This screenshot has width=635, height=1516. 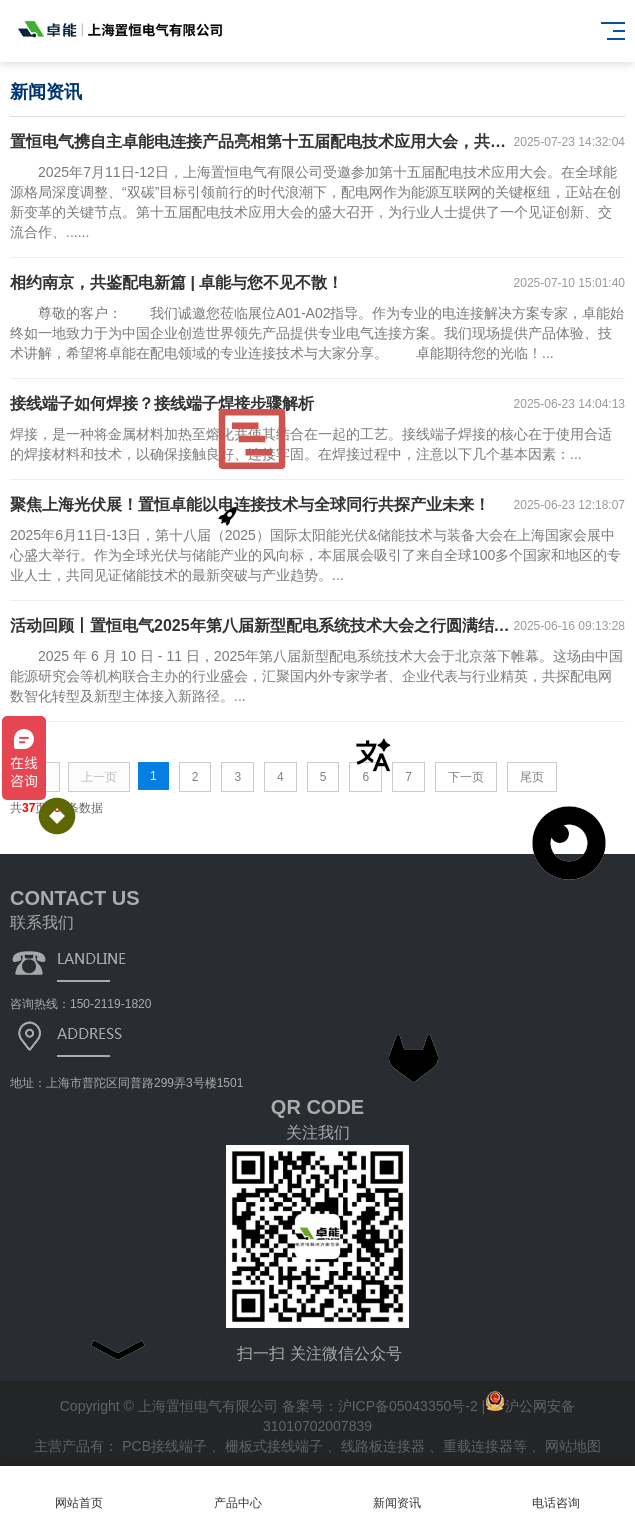 What do you see at coordinates (57, 816) in the screenshot?
I see `view copper coin balance or currency` at bounding box center [57, 816].